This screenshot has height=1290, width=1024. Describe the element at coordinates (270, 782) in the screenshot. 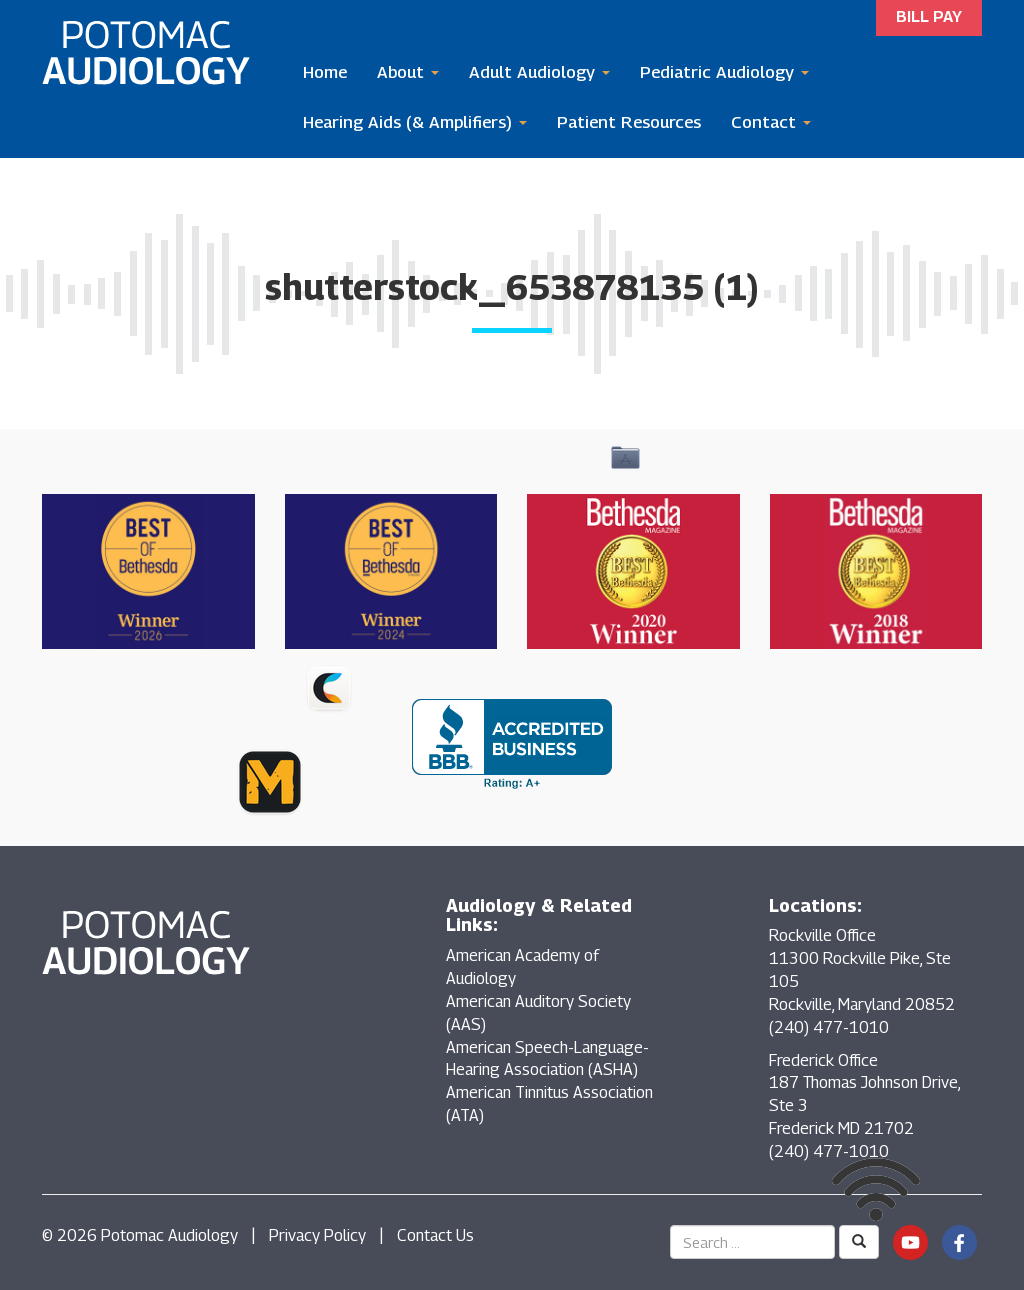

I see `launch Metro: Last Light game` at that location.